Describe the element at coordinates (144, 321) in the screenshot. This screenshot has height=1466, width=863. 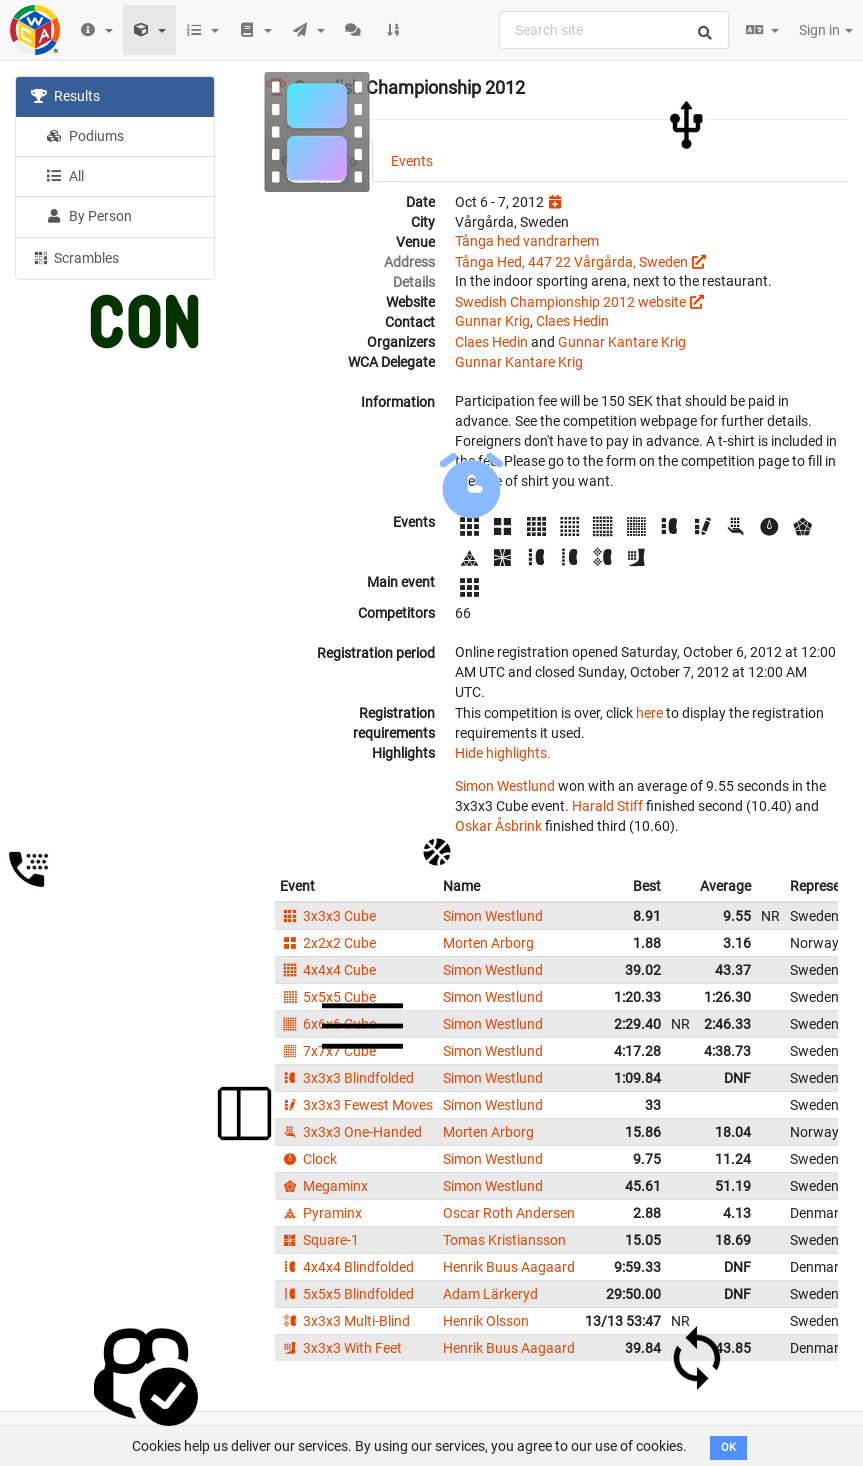
I see `initiate an HTTP connection request` at that location.